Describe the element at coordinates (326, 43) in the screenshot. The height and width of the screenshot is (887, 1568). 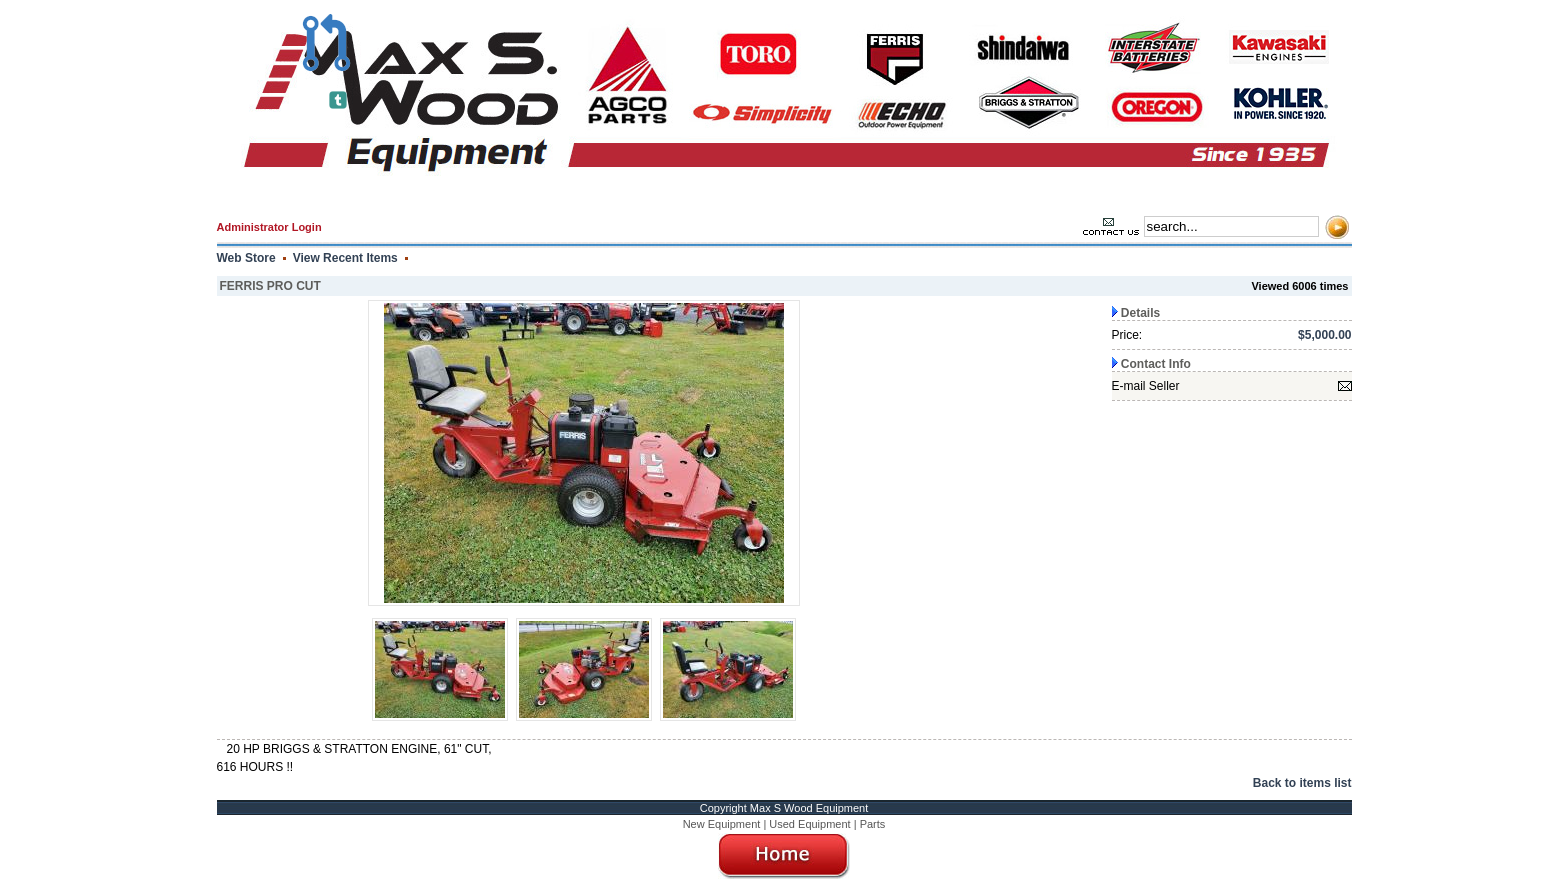
I see `create a new pull request` at that location.